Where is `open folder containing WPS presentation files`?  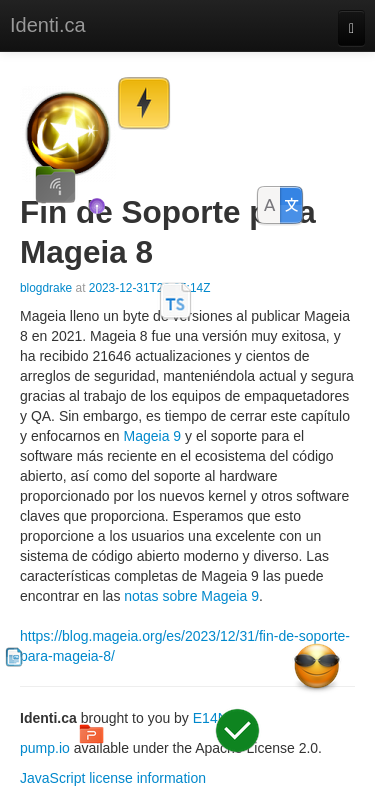 open folder containing WPS presentation files is located at coordinates (91, 734).